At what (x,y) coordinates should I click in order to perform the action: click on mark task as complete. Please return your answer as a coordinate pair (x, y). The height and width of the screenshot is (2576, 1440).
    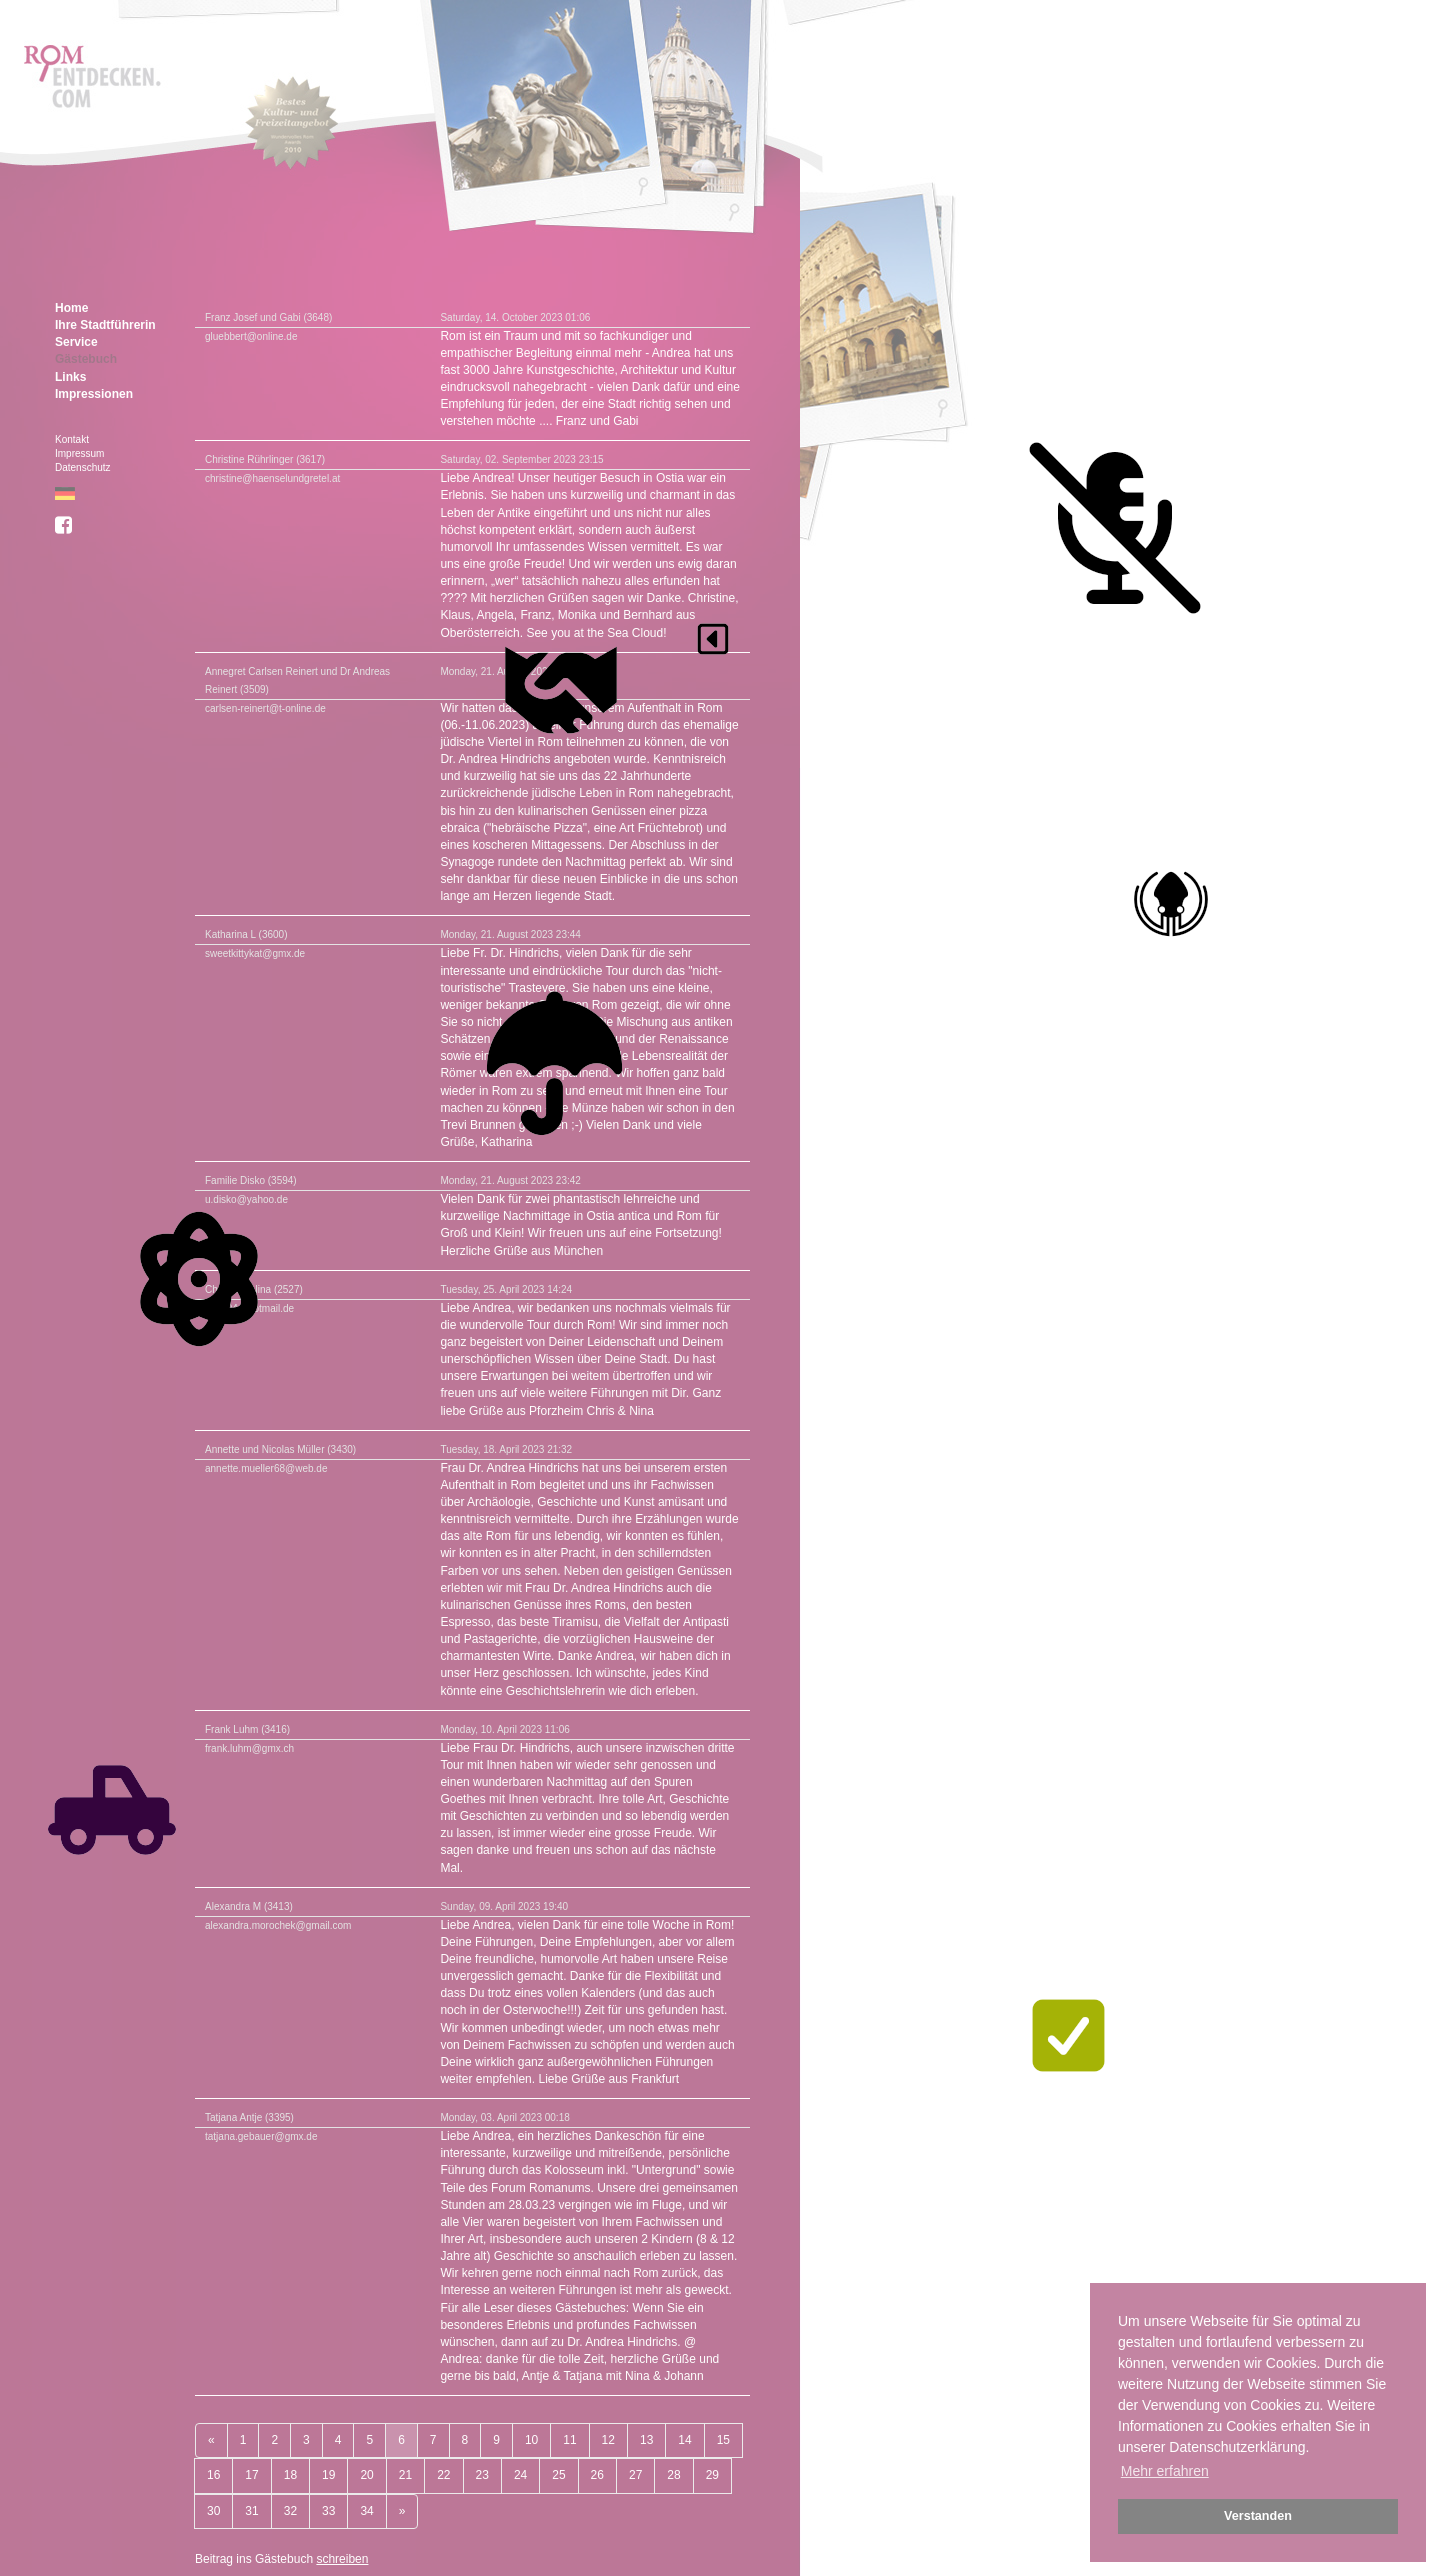
    Looking at the image, I should click on (1068, 2035).